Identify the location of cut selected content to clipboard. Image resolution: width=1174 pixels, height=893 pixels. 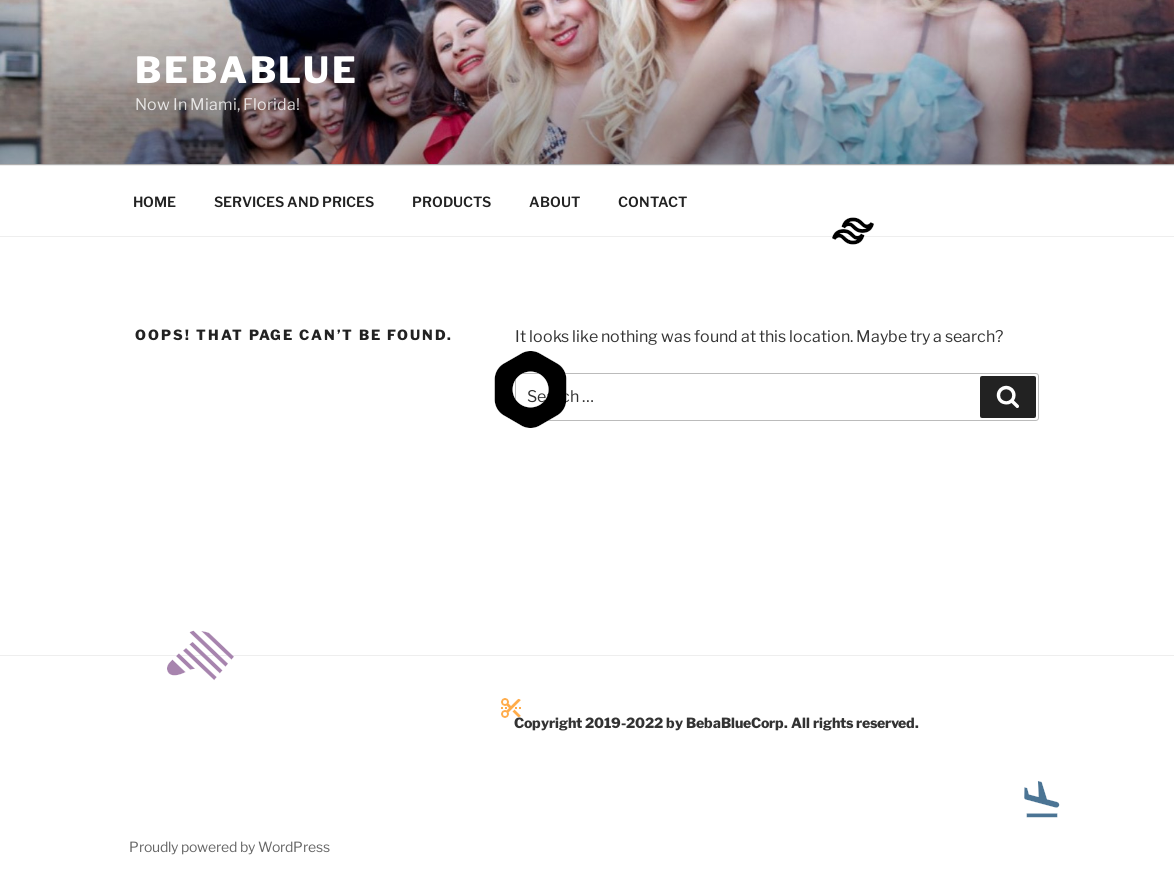
(511, 708).